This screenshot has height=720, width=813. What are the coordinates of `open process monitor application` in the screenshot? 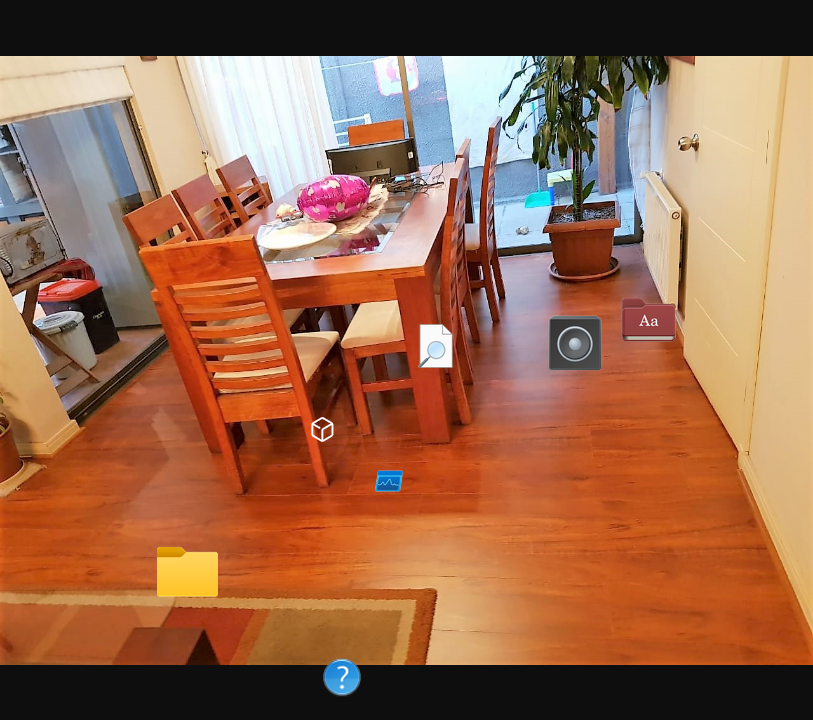 It's located at (389, 481).